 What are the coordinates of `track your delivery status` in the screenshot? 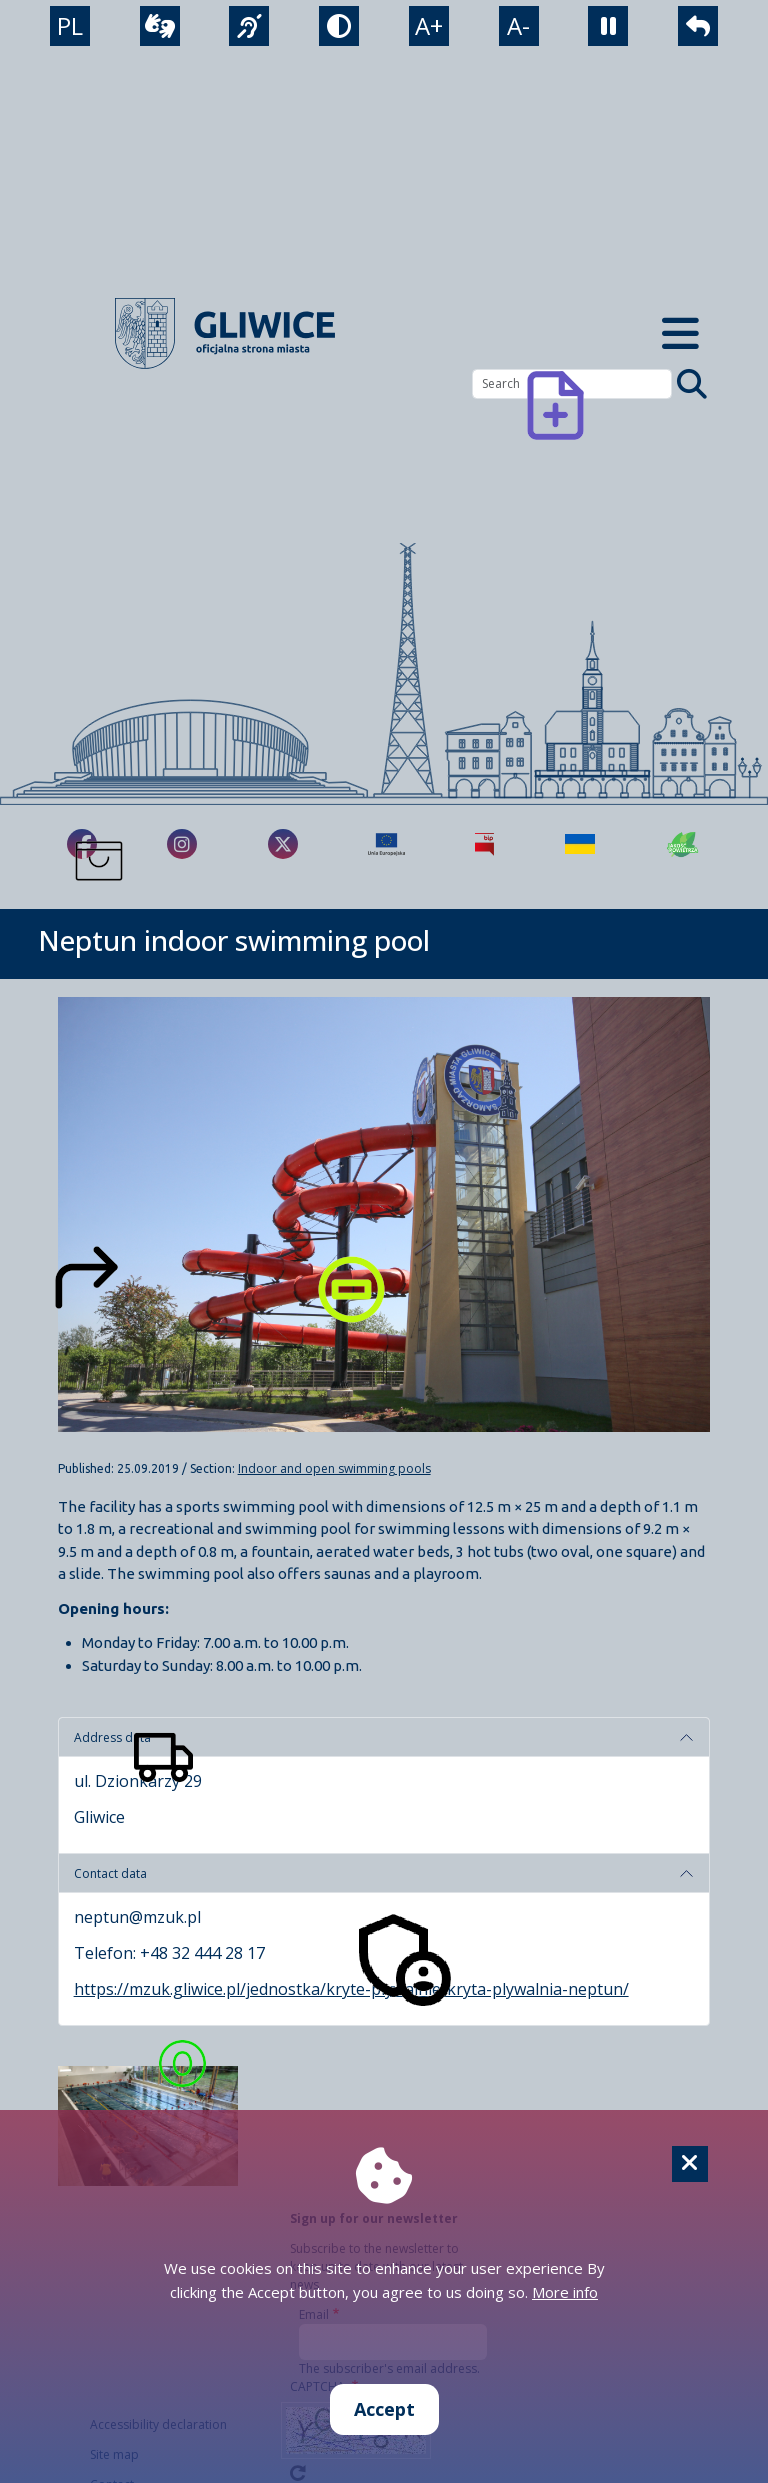 It's located at (163, 1757).